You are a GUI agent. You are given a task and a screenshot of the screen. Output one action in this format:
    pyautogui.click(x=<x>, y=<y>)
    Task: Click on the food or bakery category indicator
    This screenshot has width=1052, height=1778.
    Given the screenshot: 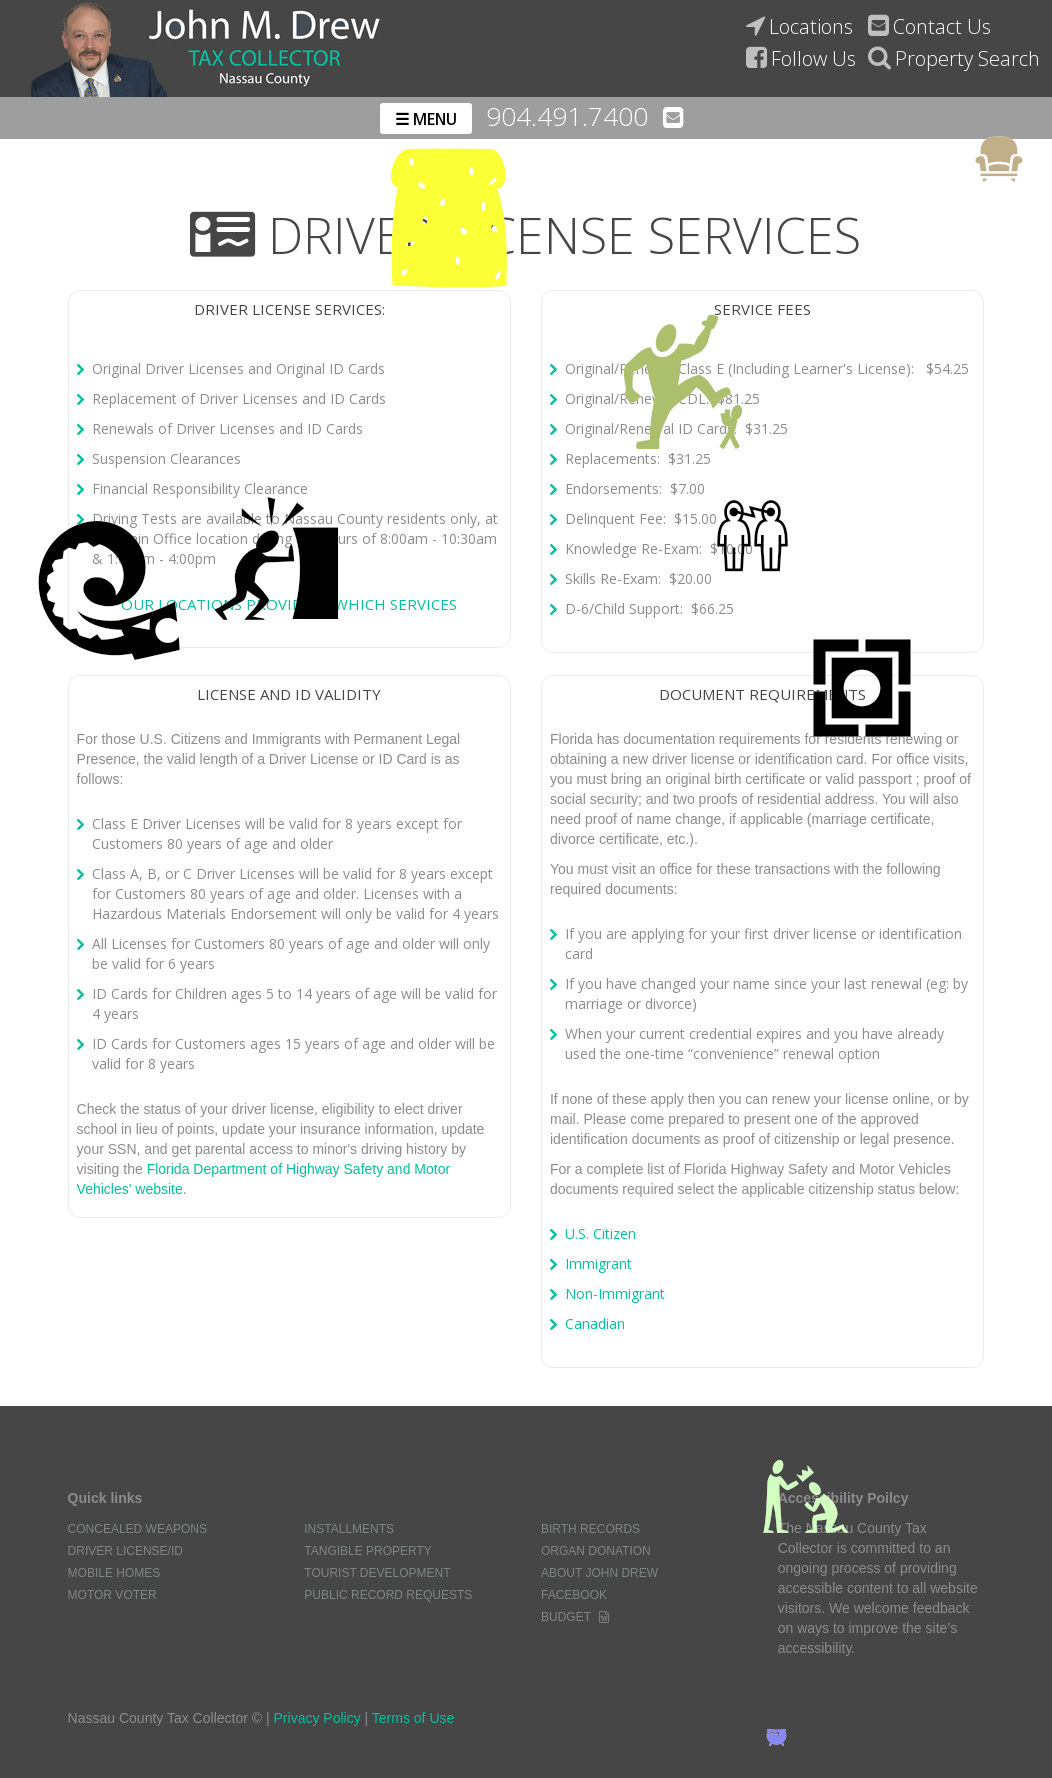 What is the action you would take?
    pyautogui.click(x=449, y=216)
    